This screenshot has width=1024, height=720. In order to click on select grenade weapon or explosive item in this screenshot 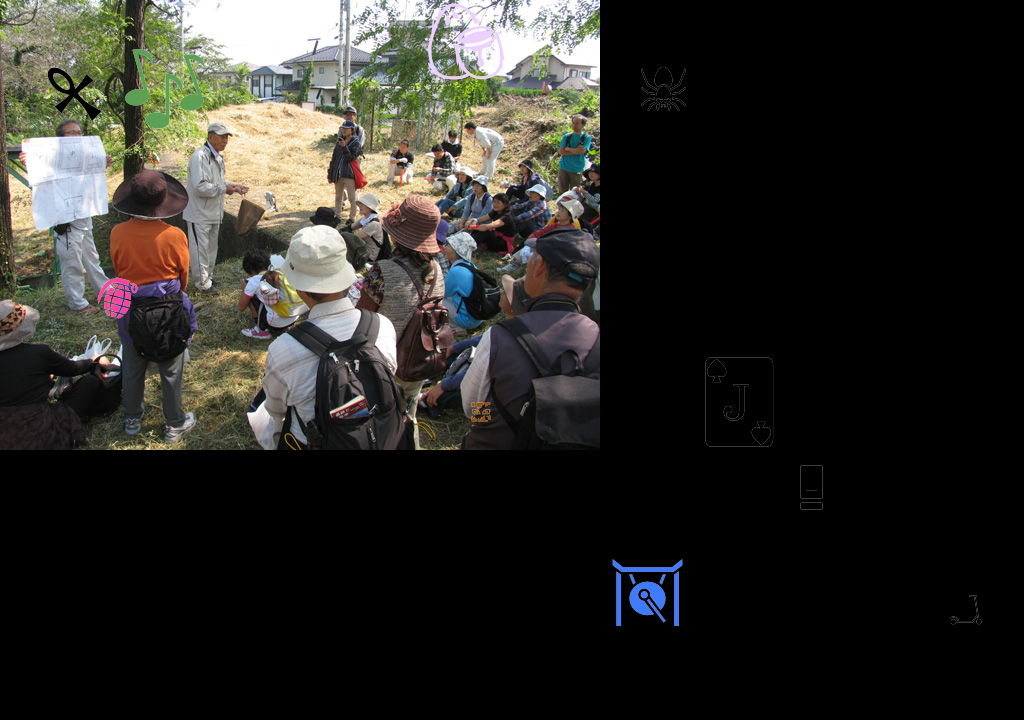, I will do `click(116, 297)`.